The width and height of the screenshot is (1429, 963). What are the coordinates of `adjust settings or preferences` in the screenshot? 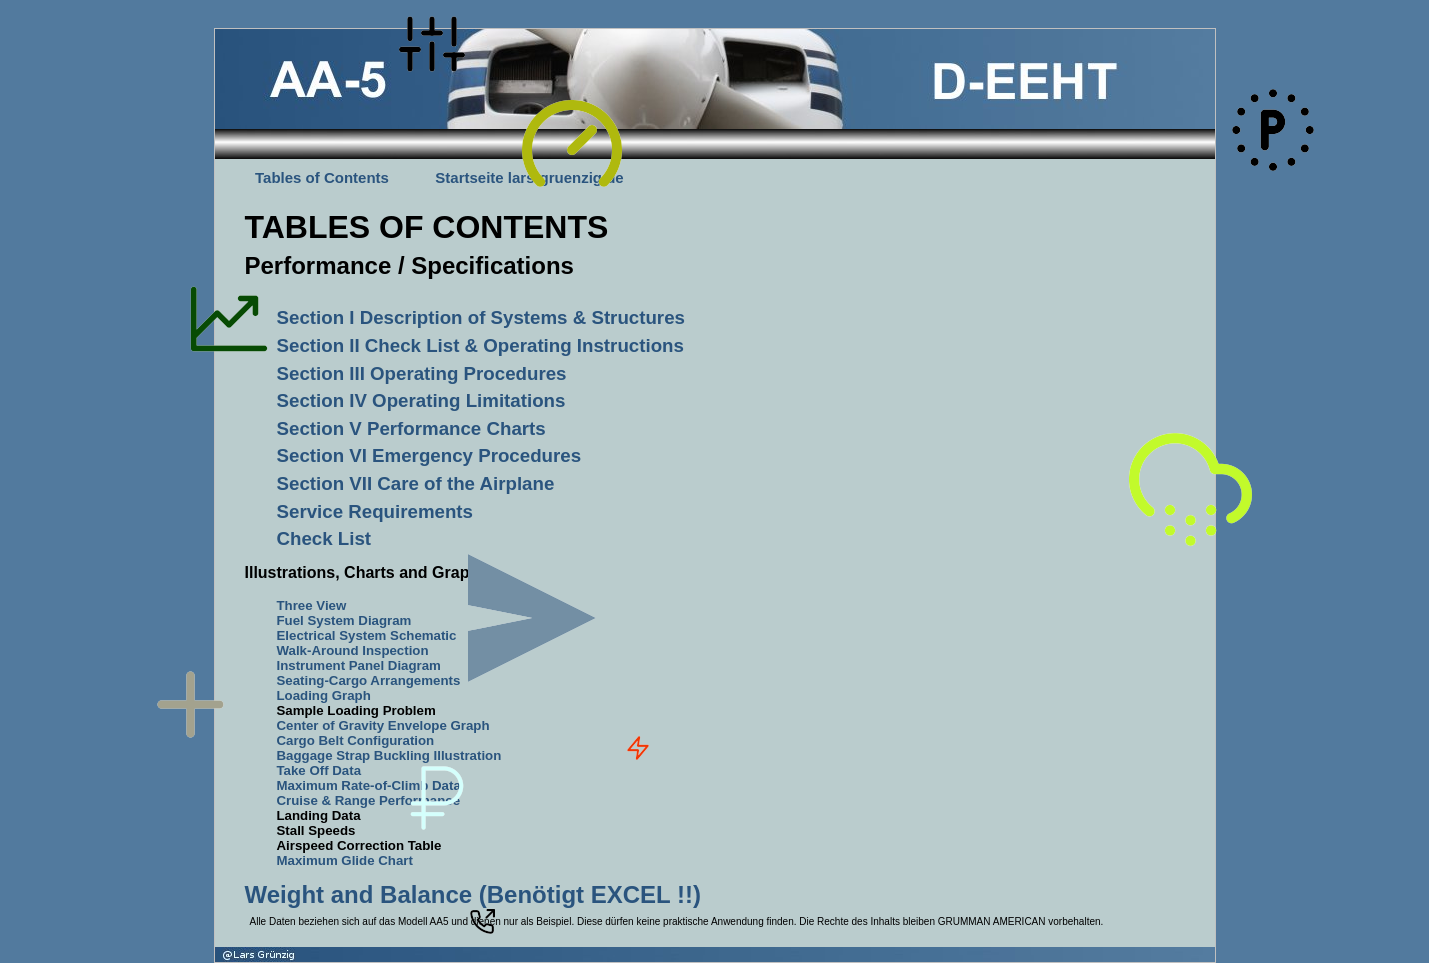 It's located at (432, 44).